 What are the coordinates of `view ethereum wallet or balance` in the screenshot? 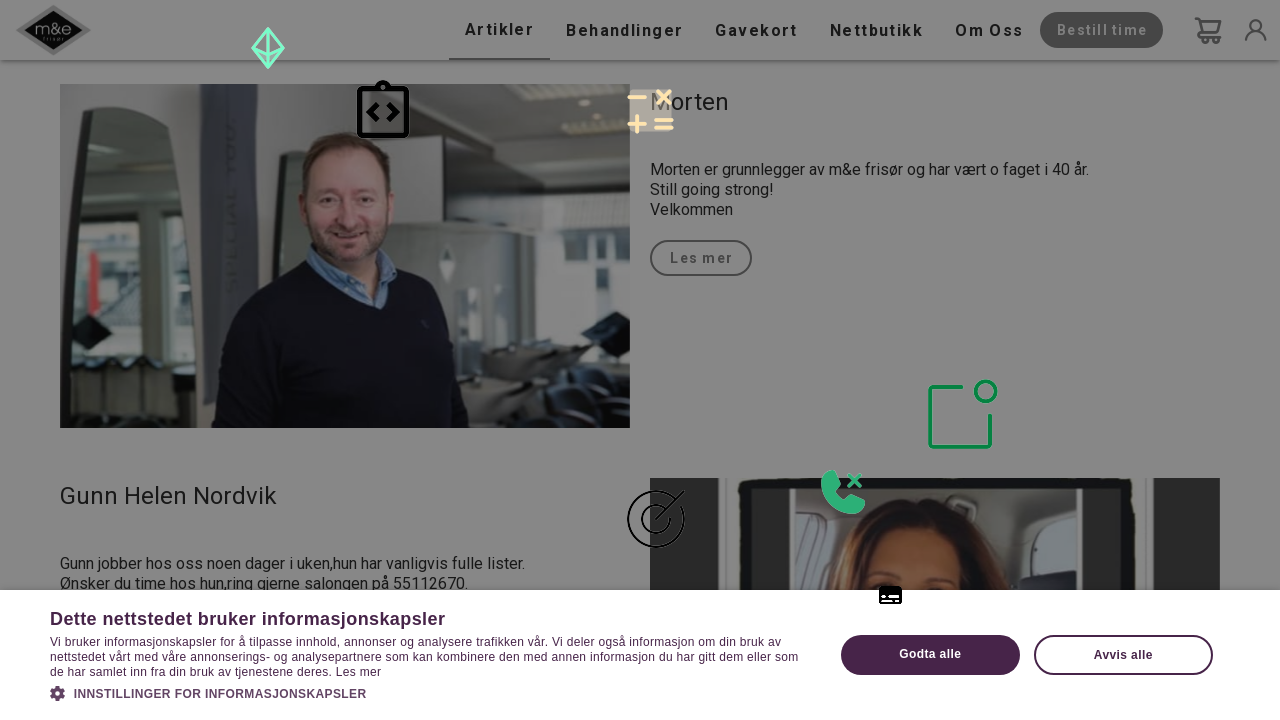 It's located at (268, 48).